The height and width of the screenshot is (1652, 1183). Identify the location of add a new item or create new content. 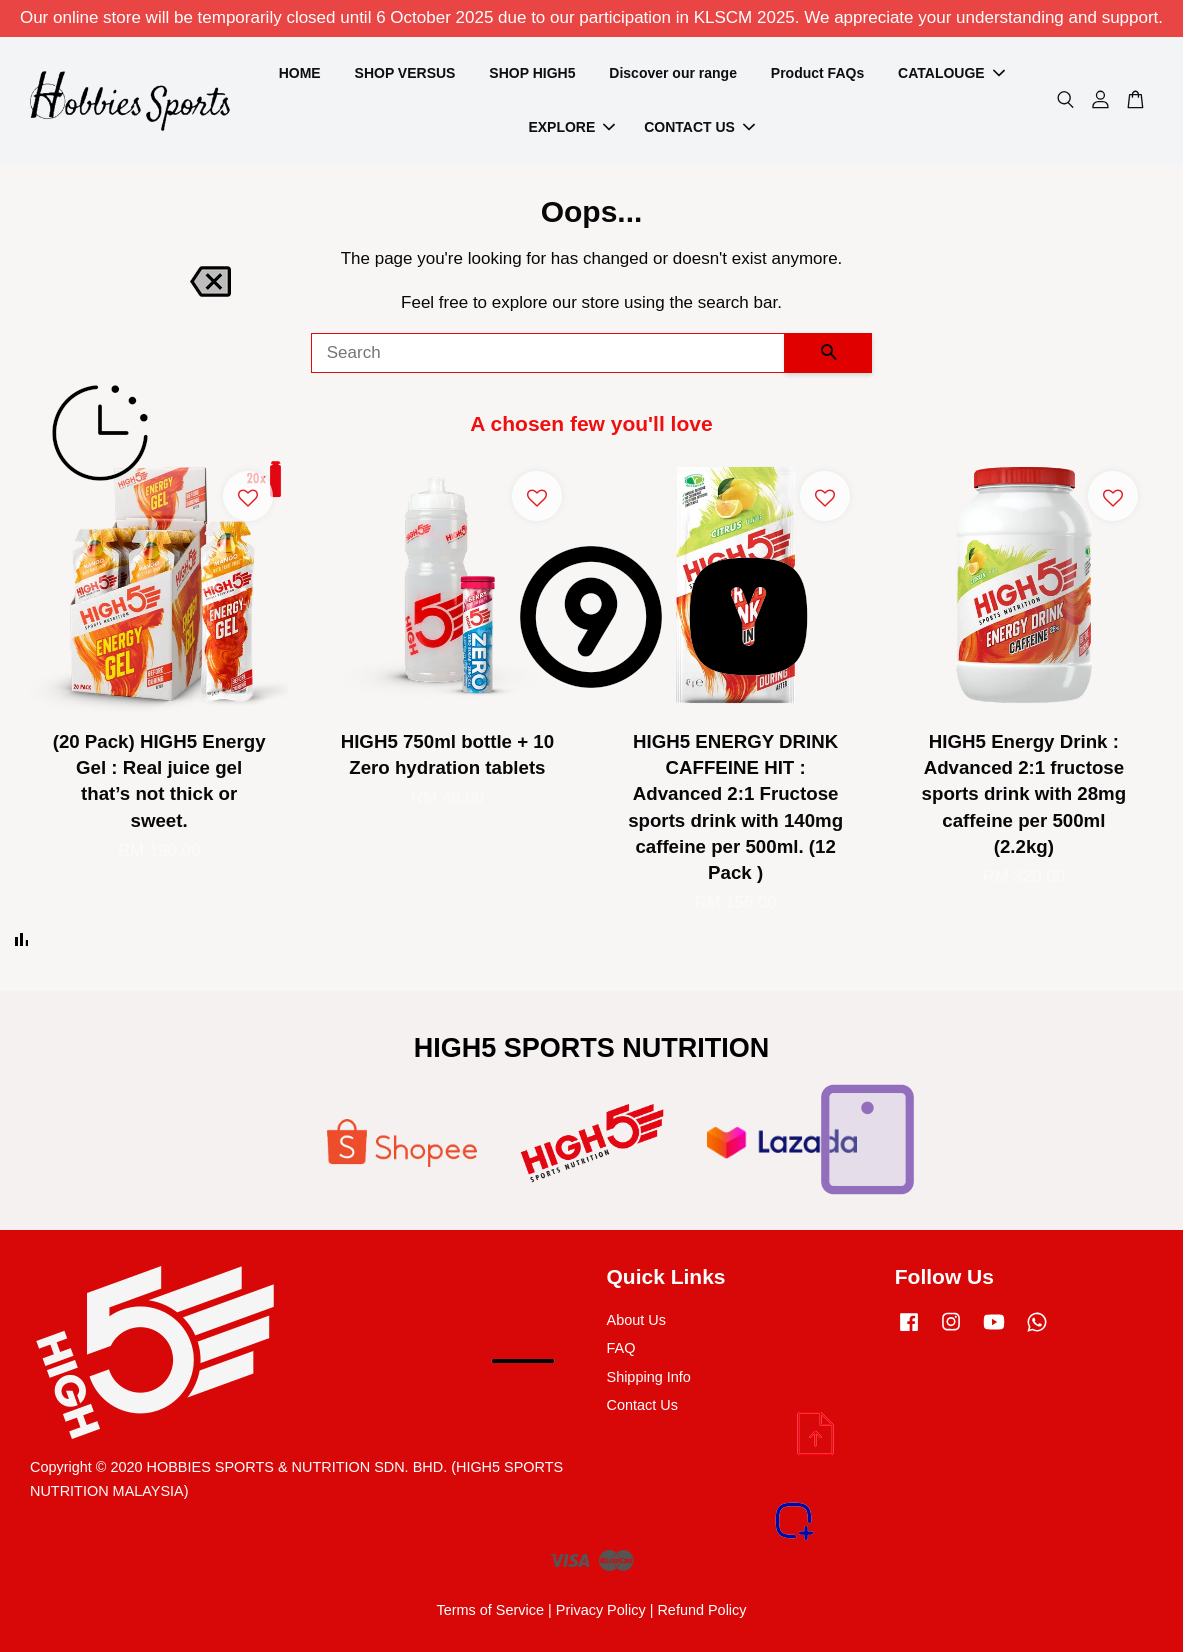
(793, 1520).